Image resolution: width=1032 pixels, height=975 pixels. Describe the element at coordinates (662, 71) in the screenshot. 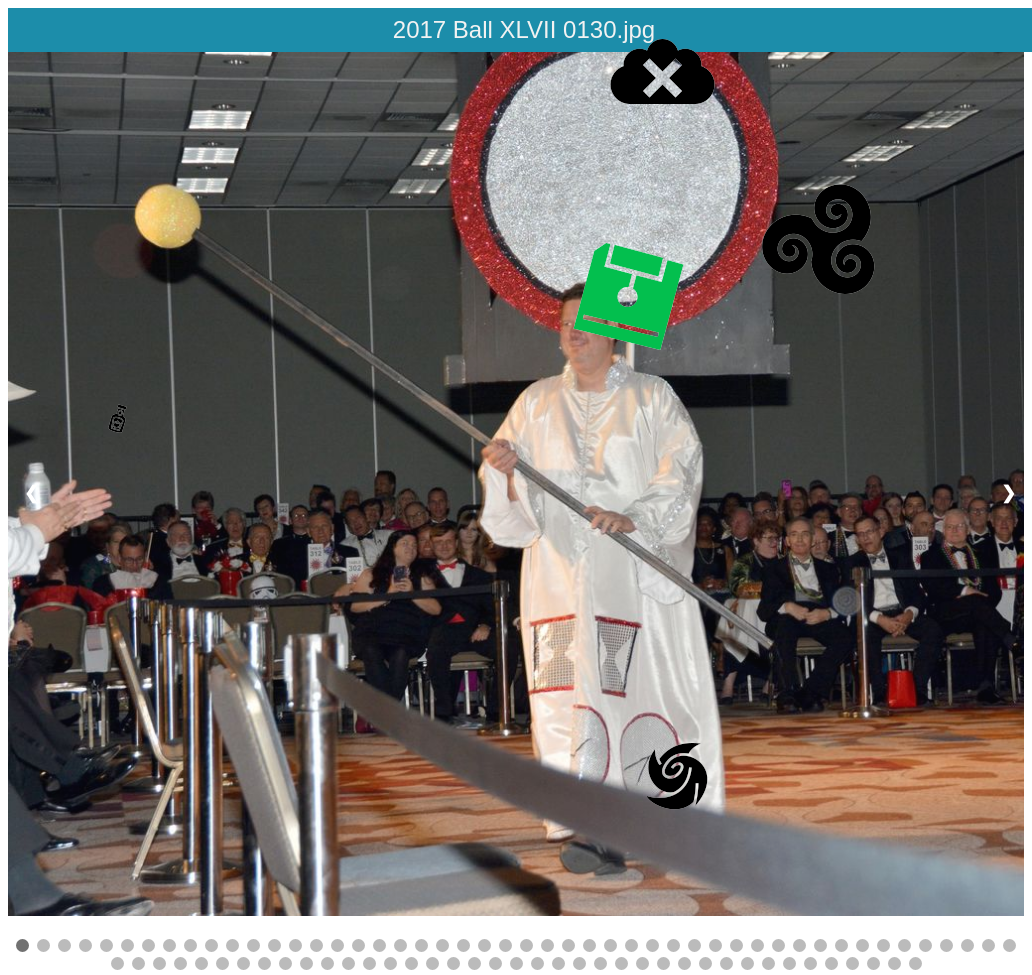

I see `indicates a toxic or hazardous area in gameplay` at that location.